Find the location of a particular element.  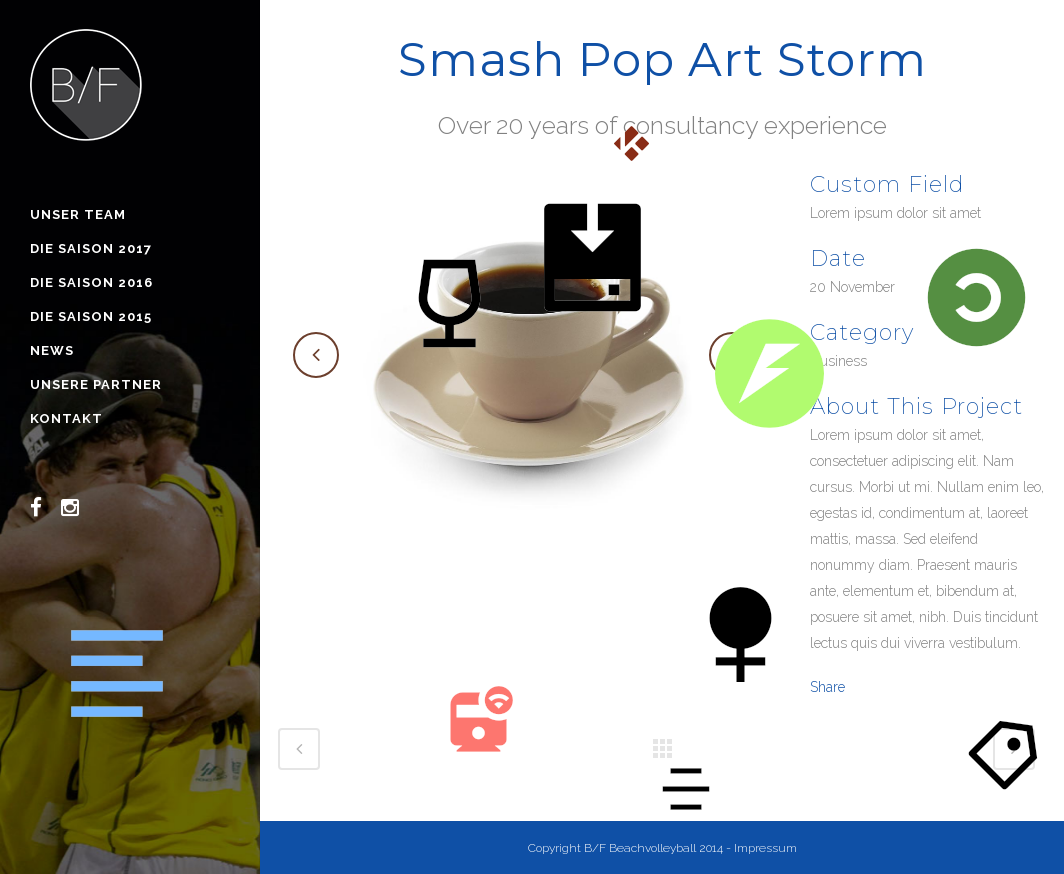

indicates content licensed under copyleft is located at coordinates (976, 297).